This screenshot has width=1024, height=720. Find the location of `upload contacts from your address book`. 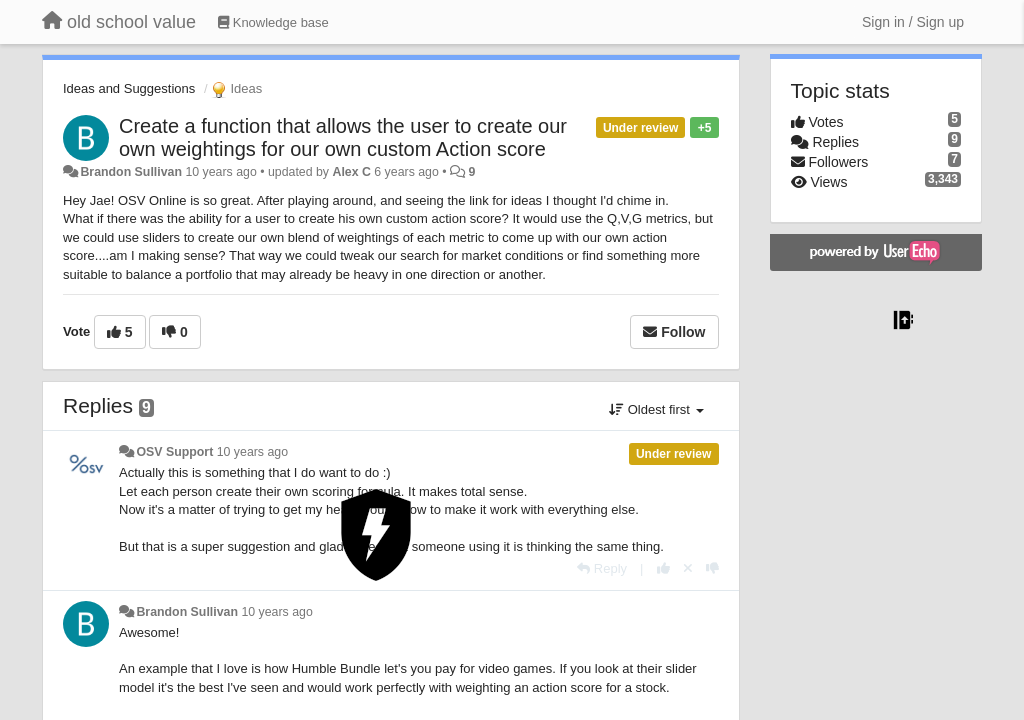

upload contacts from your address book is located at coordinates (902, 320).